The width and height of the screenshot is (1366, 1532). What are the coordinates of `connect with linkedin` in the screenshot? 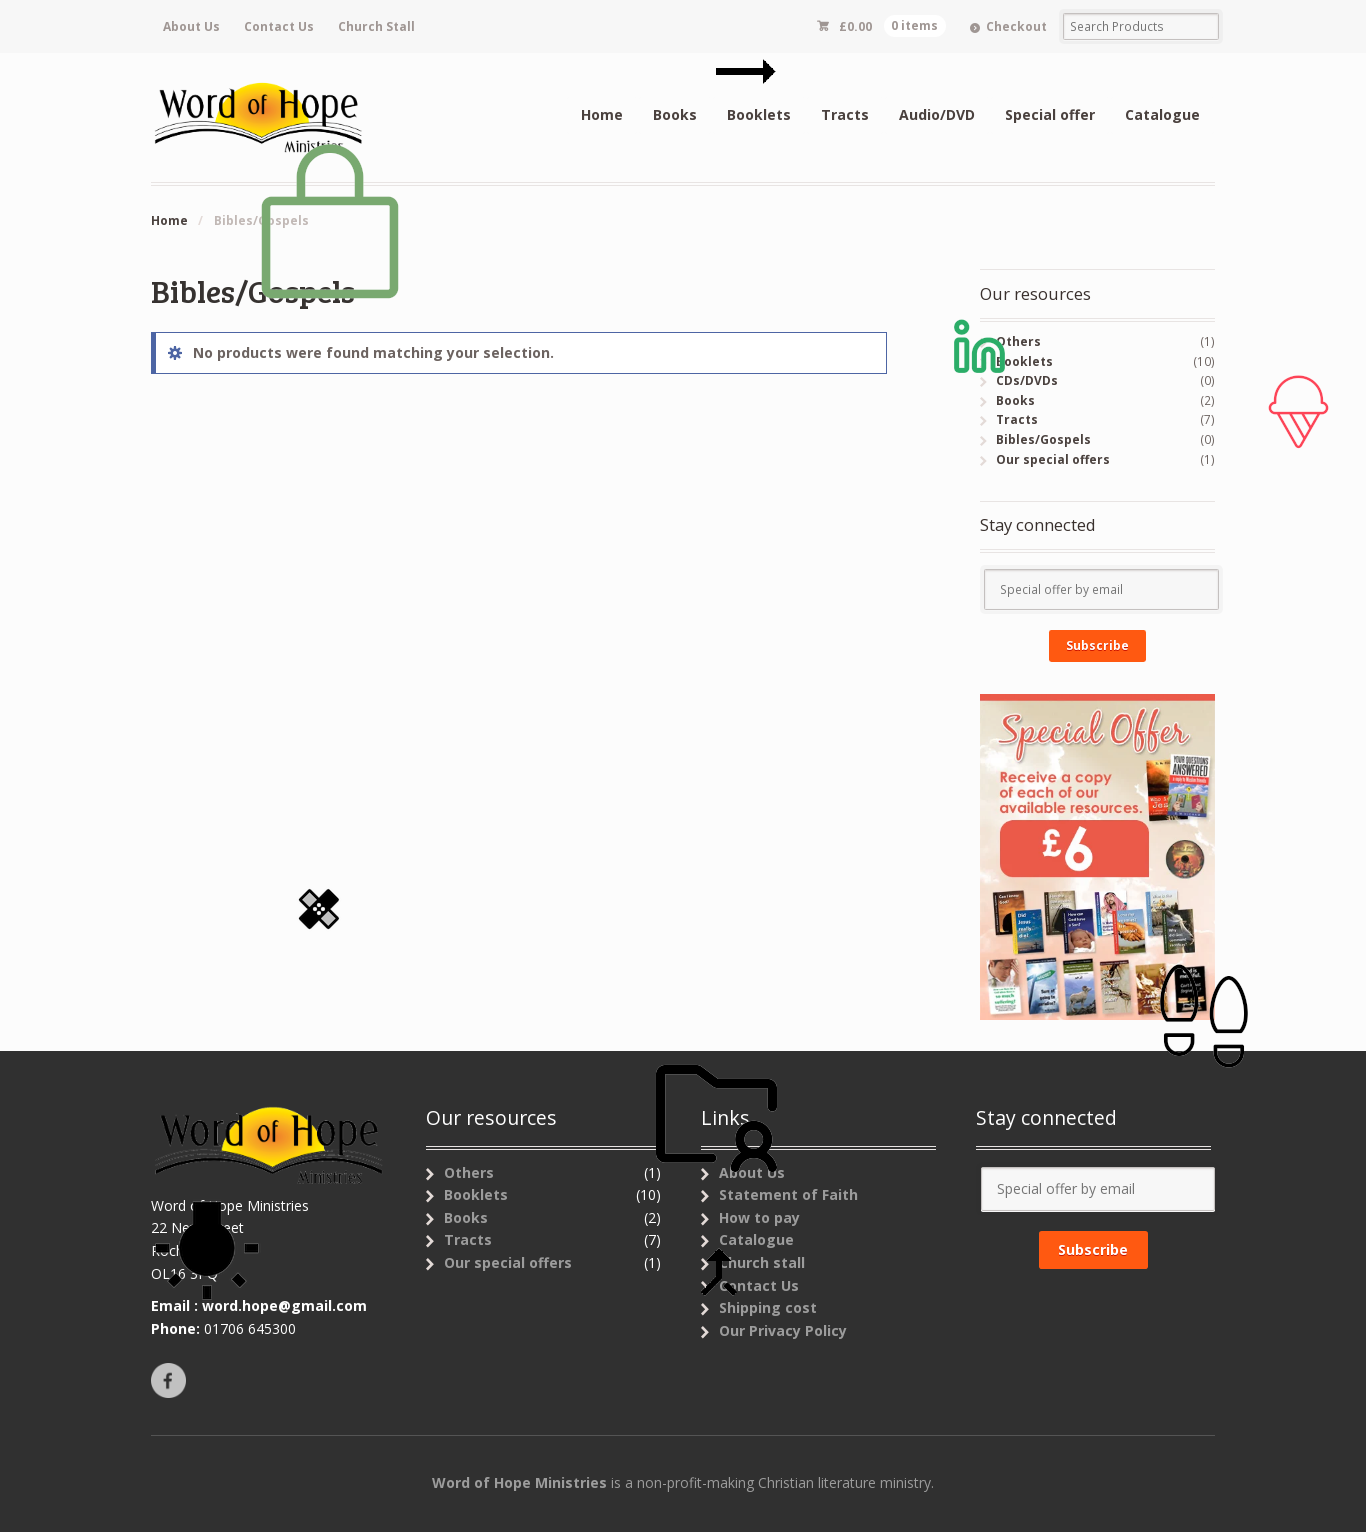 It's located at (979, 347).